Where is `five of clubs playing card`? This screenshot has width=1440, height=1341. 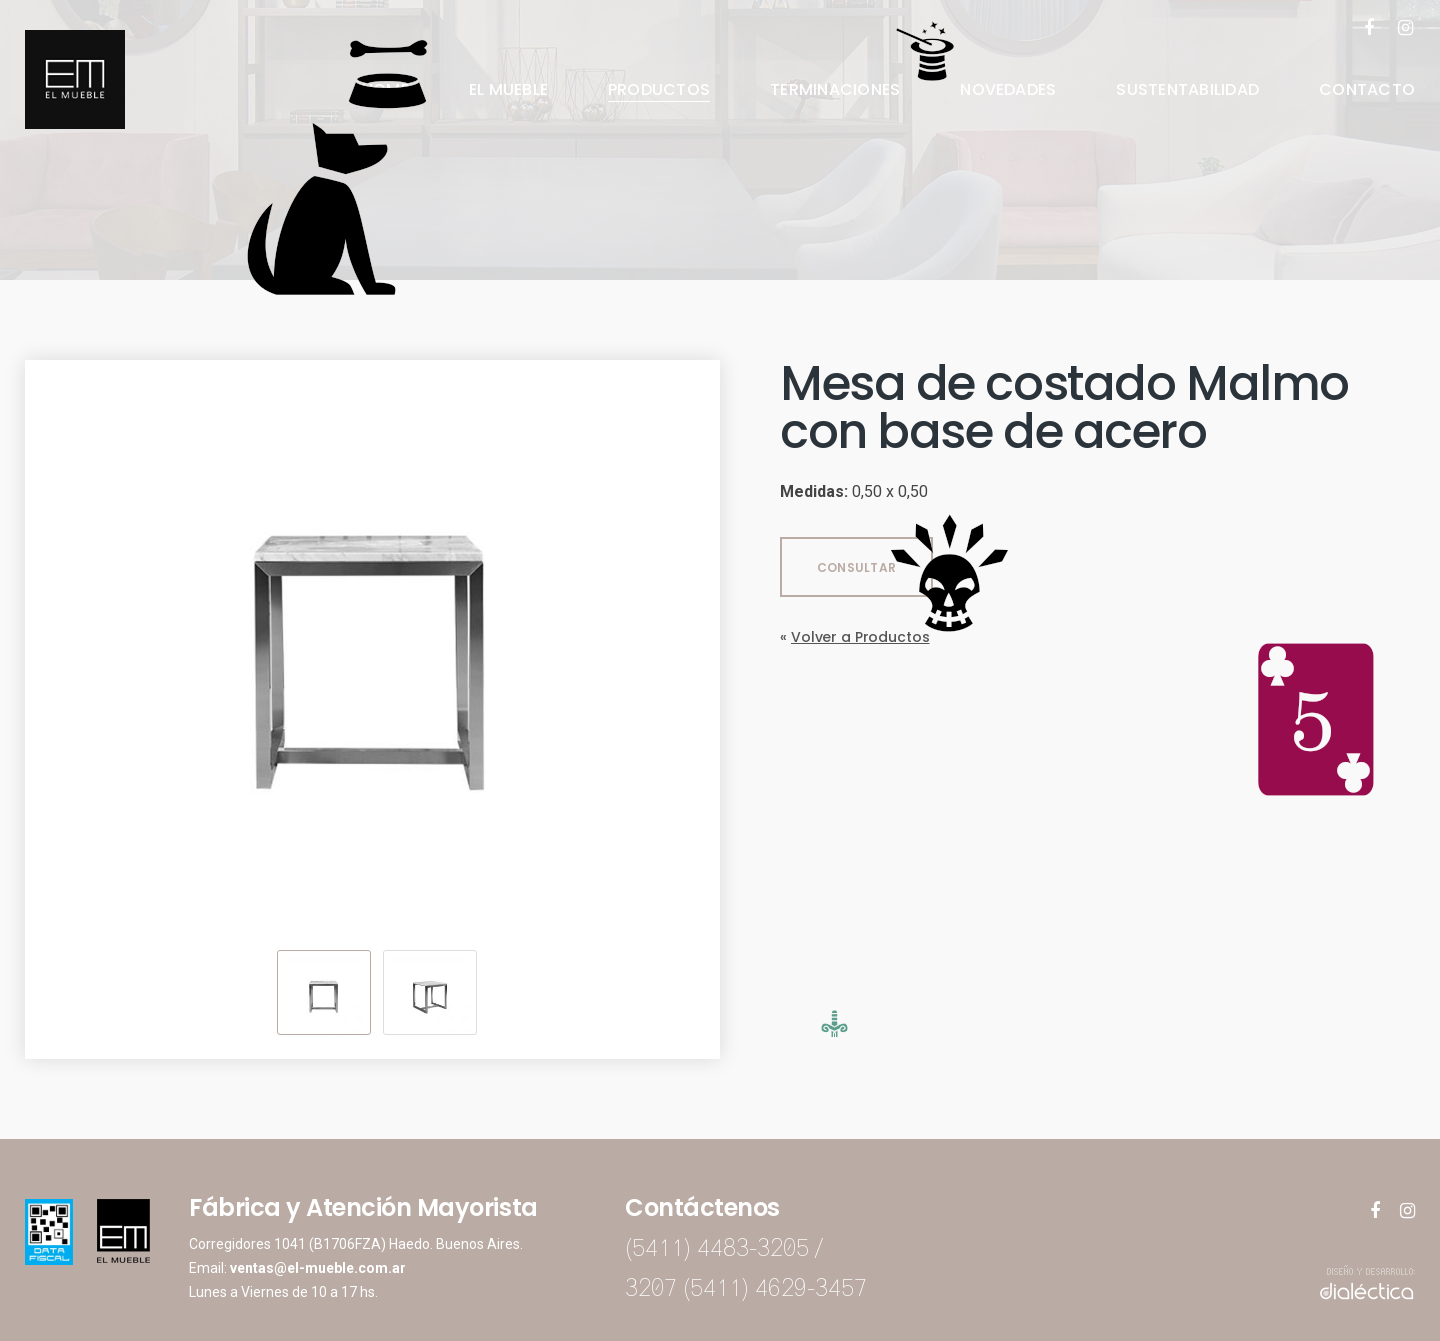 five of clubs playing card is located at coordinates (1315, 719).